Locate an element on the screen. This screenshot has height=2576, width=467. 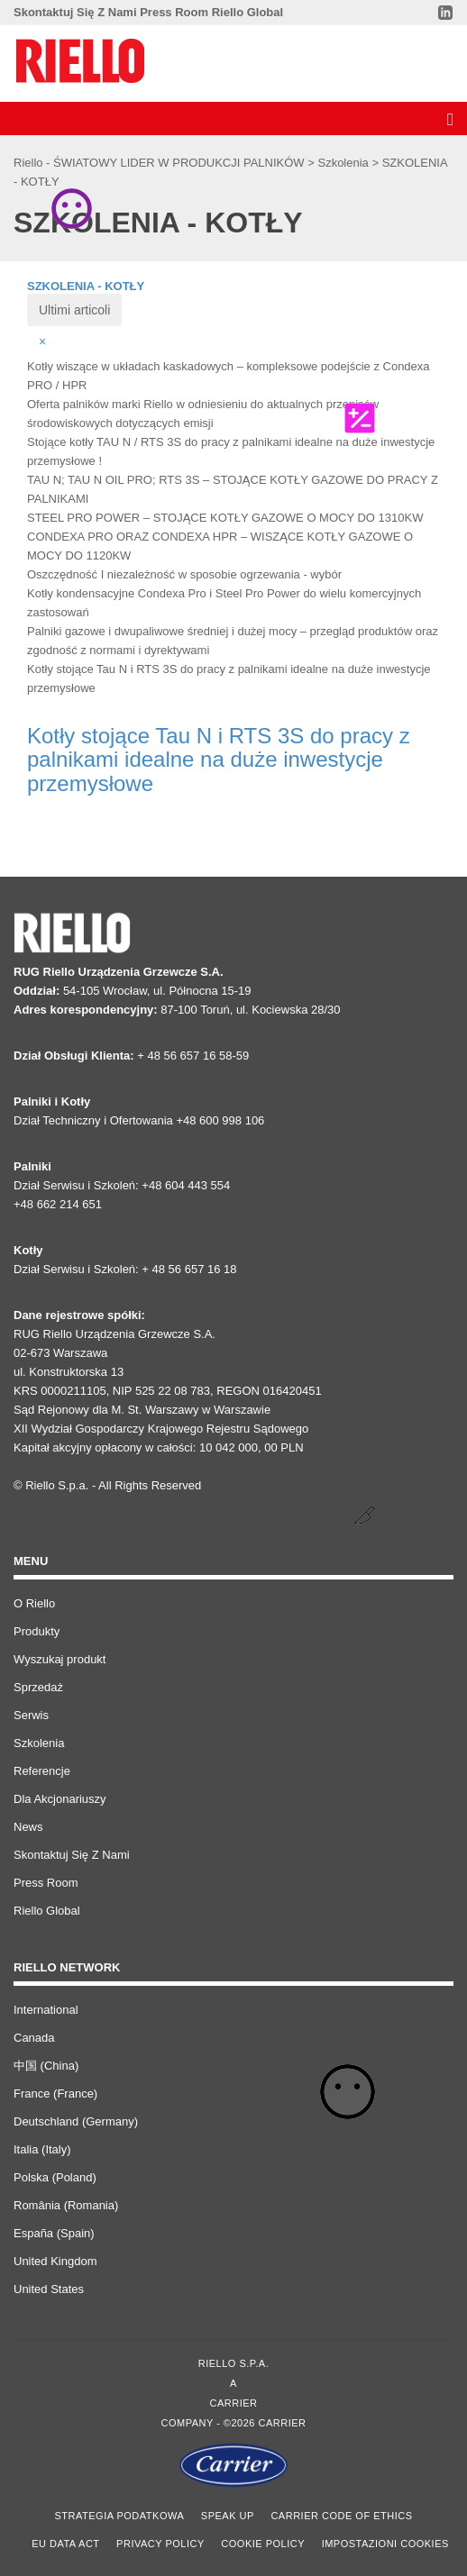
access cutting or slicing tools is located at coordinates (364, 1516).